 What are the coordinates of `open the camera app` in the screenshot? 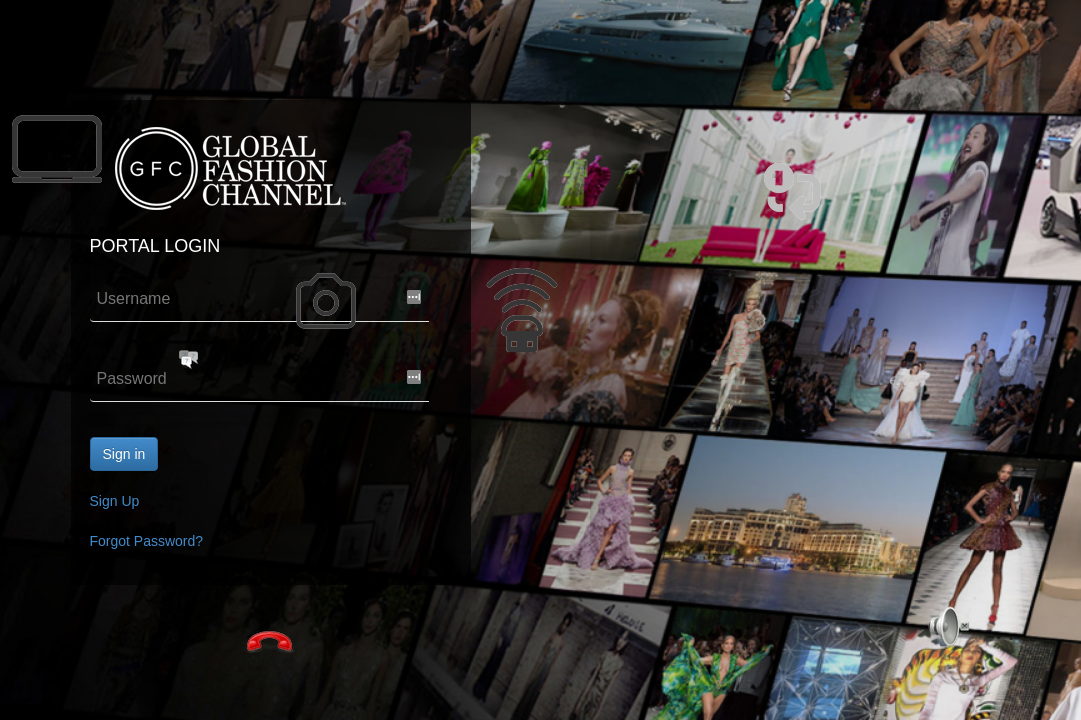 It's located at (326, 303).